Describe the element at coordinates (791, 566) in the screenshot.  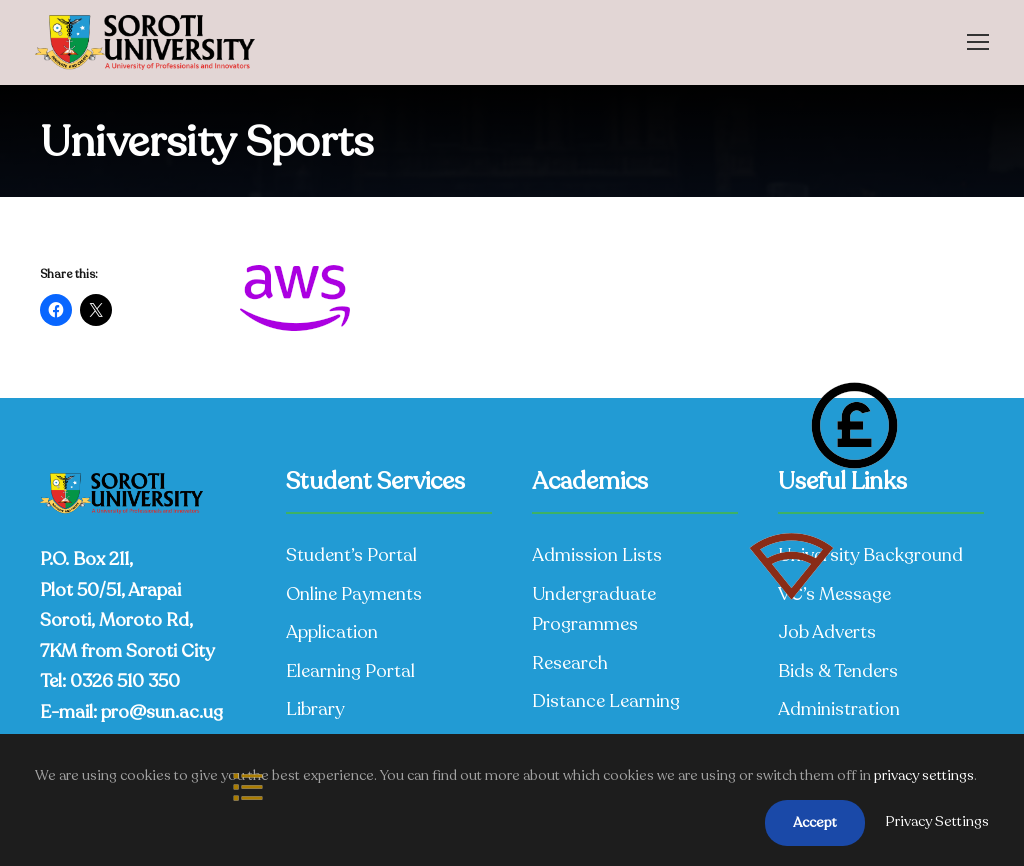
I see `indicates moderate wifi signal strength` at that location.